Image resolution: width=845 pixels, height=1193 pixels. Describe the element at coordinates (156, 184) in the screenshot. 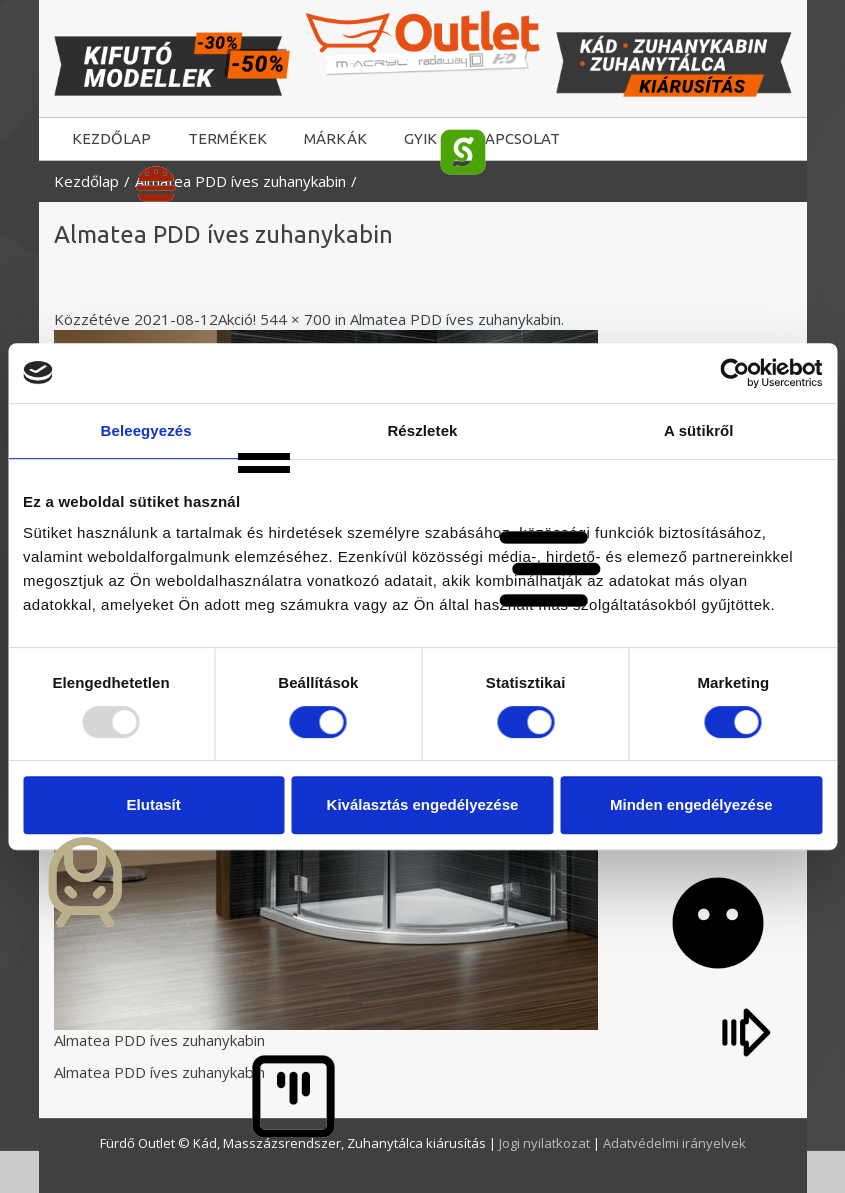

I see `open navigation menu` at that location.